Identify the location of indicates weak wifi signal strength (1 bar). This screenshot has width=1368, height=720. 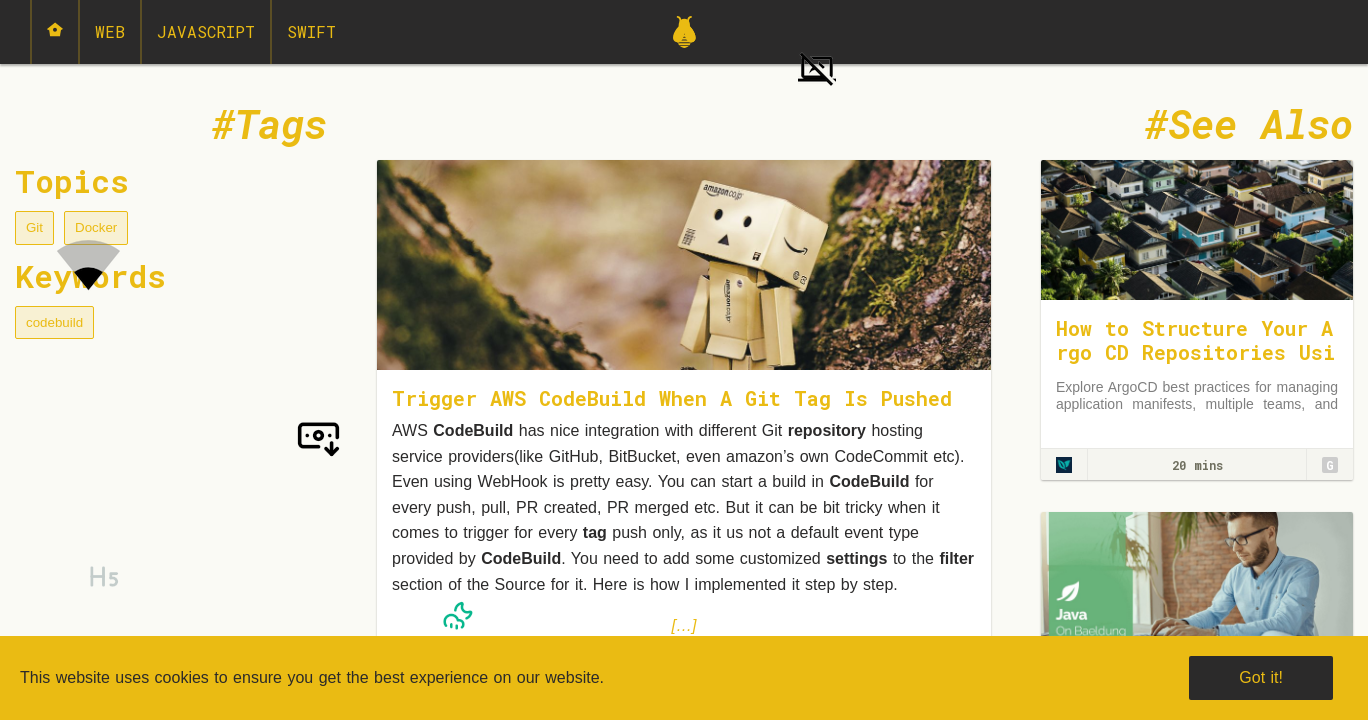
(88, 264).